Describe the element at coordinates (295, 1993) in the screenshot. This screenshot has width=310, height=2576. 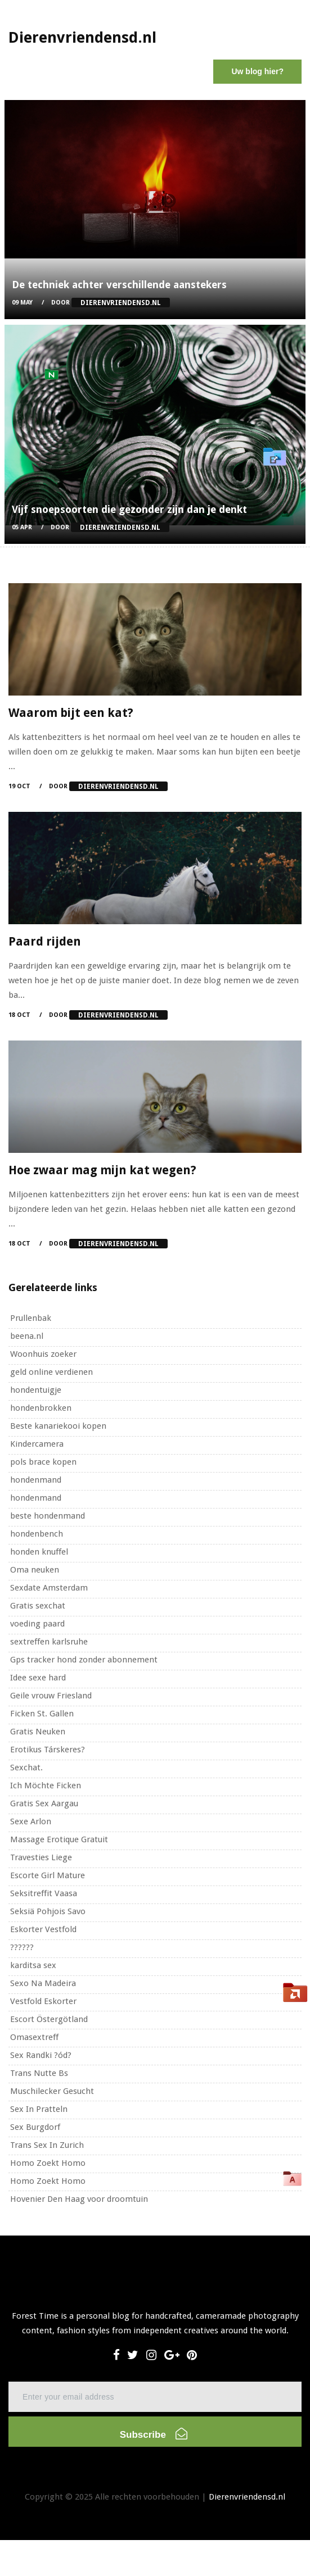
I see `folder containing AMD-related files or drivers` at that location.